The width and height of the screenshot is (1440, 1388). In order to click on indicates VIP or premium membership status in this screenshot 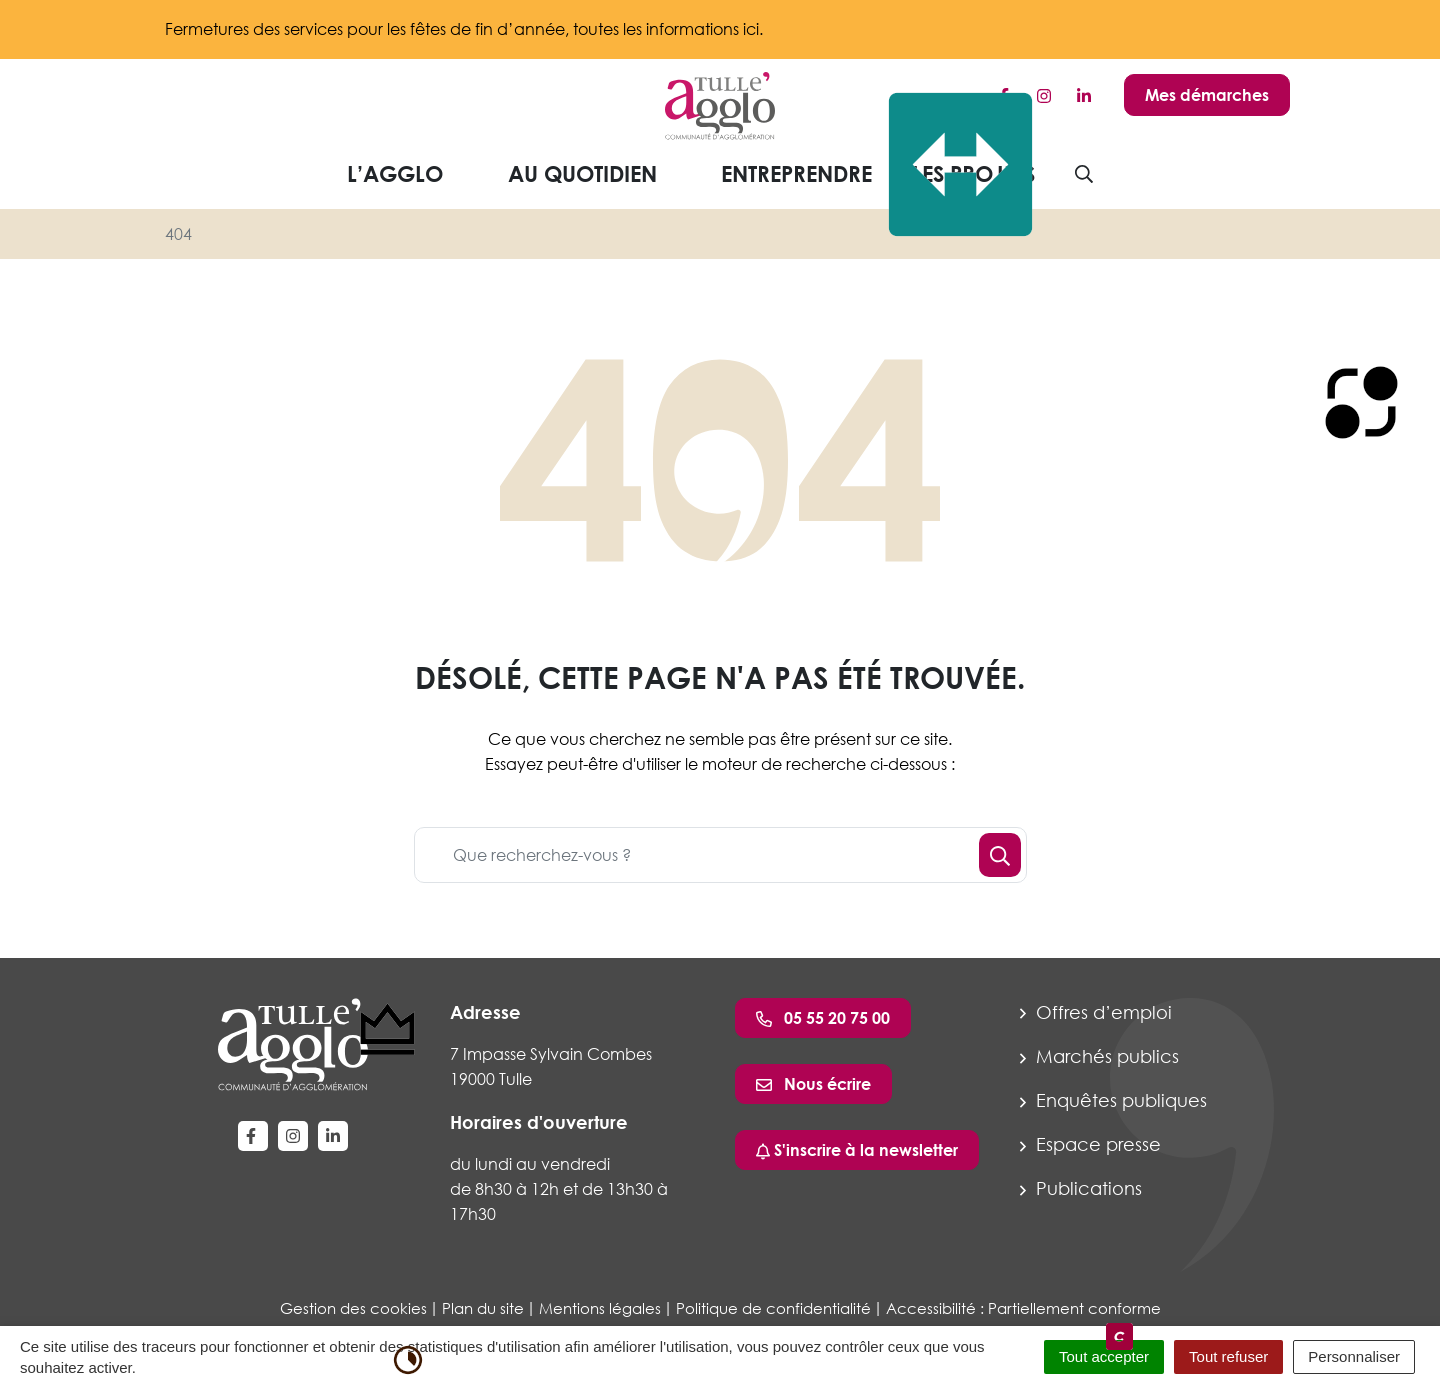, I will do `click(387, 1030)`.